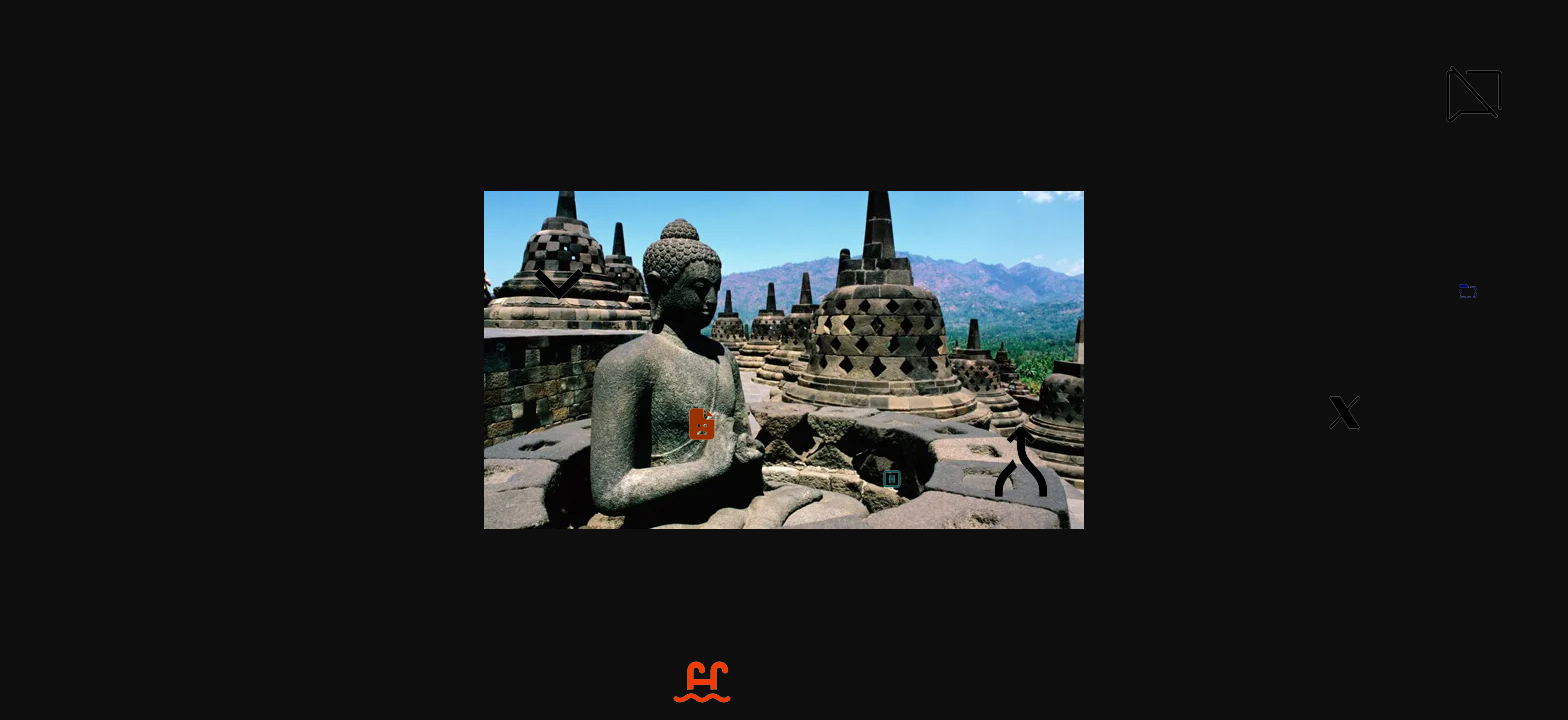  What do you see at coordinates (1474, 92) in the screenshot?
I see `mute or disable chat notifications` at bounding box center [1474, 92].